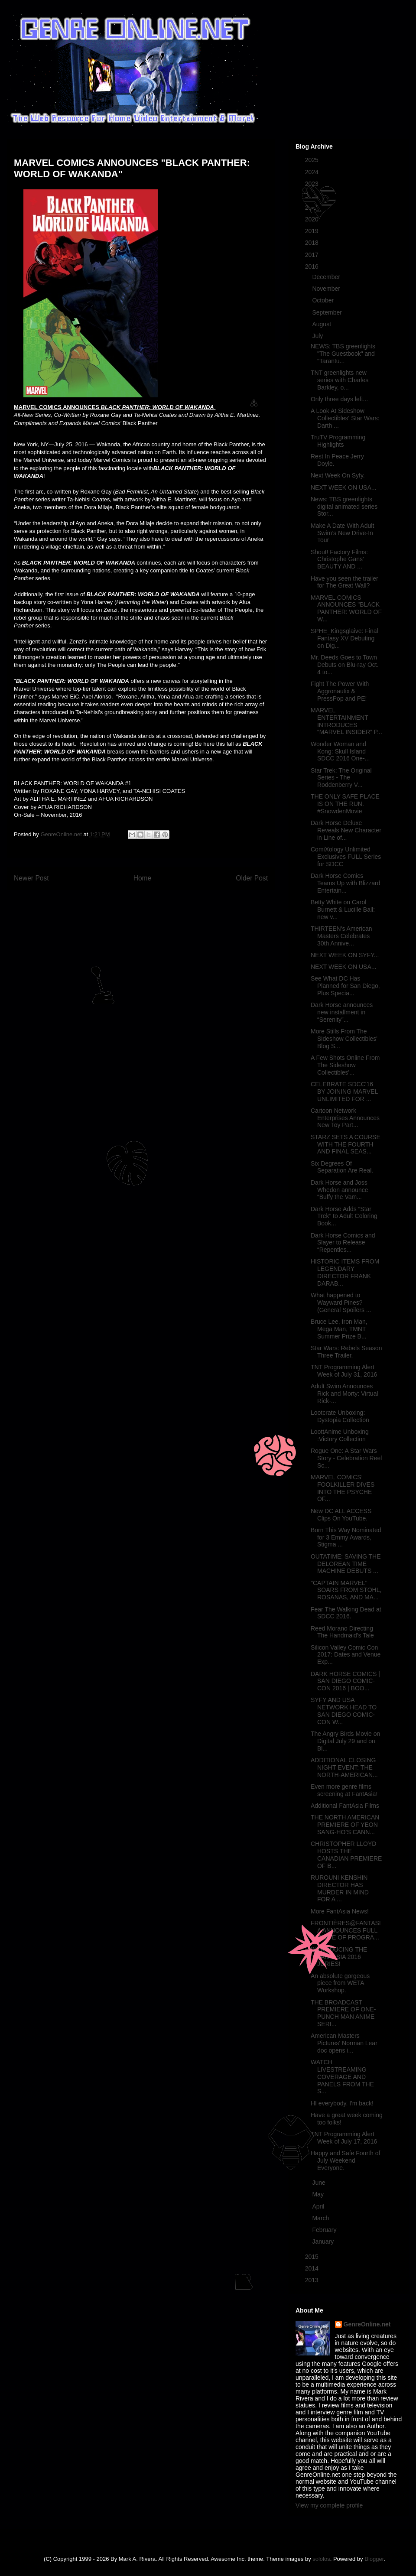 The width and height of the screenshot is (416, 2576). Describe the element at coordinates (254, 403) in the screenshot. I see `start a team brainstorming session` at that location.